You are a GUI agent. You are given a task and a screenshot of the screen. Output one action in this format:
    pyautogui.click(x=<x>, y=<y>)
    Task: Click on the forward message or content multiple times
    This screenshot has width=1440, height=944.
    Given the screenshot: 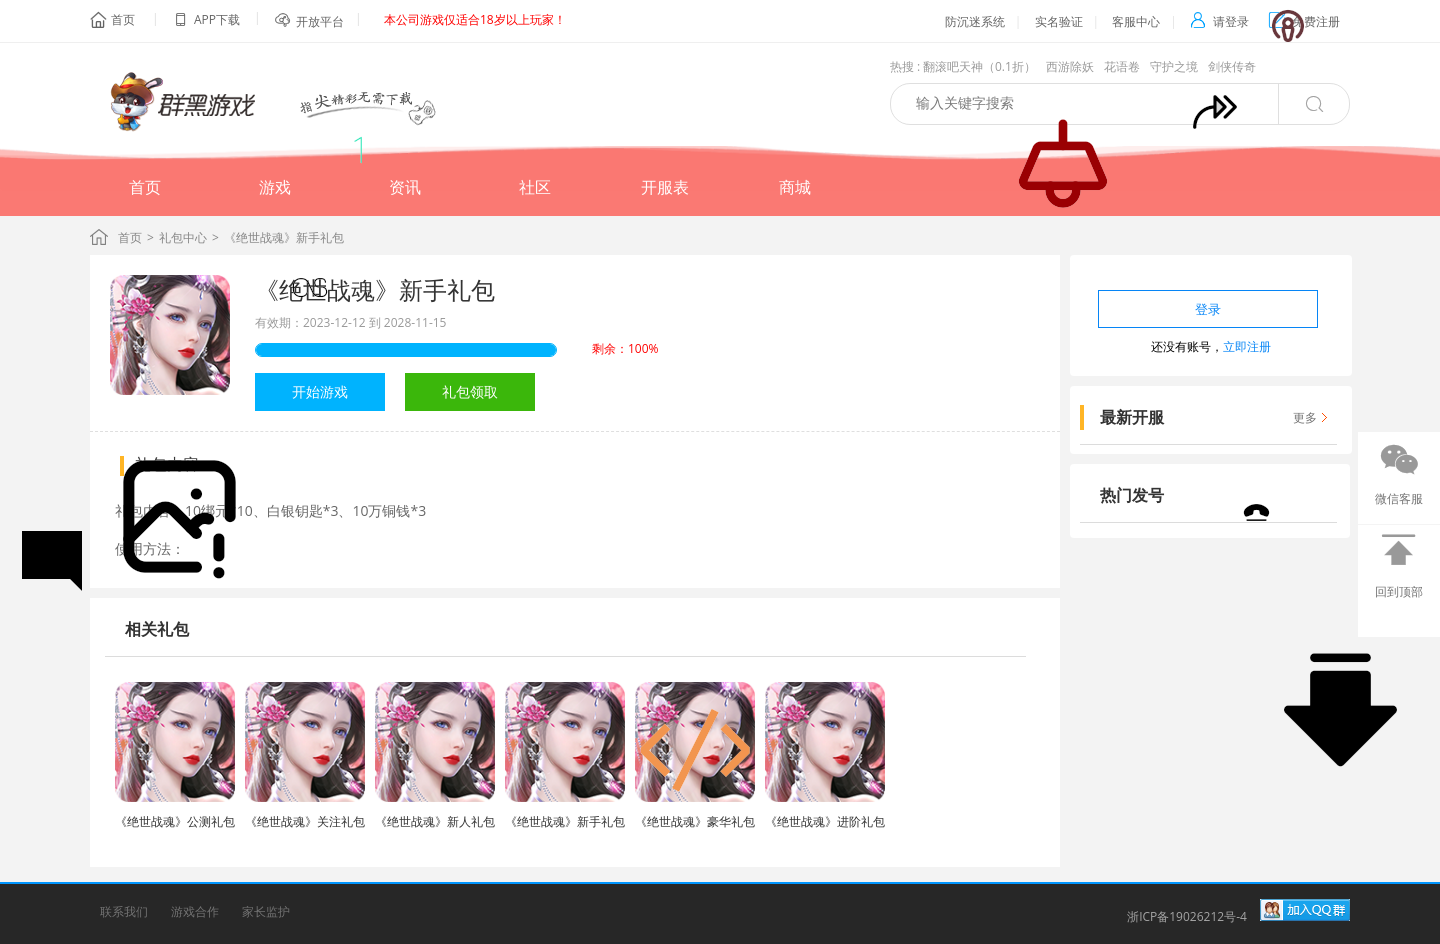 What is the action you would take?
    pyautogui.click(x=1215, y=112)
    